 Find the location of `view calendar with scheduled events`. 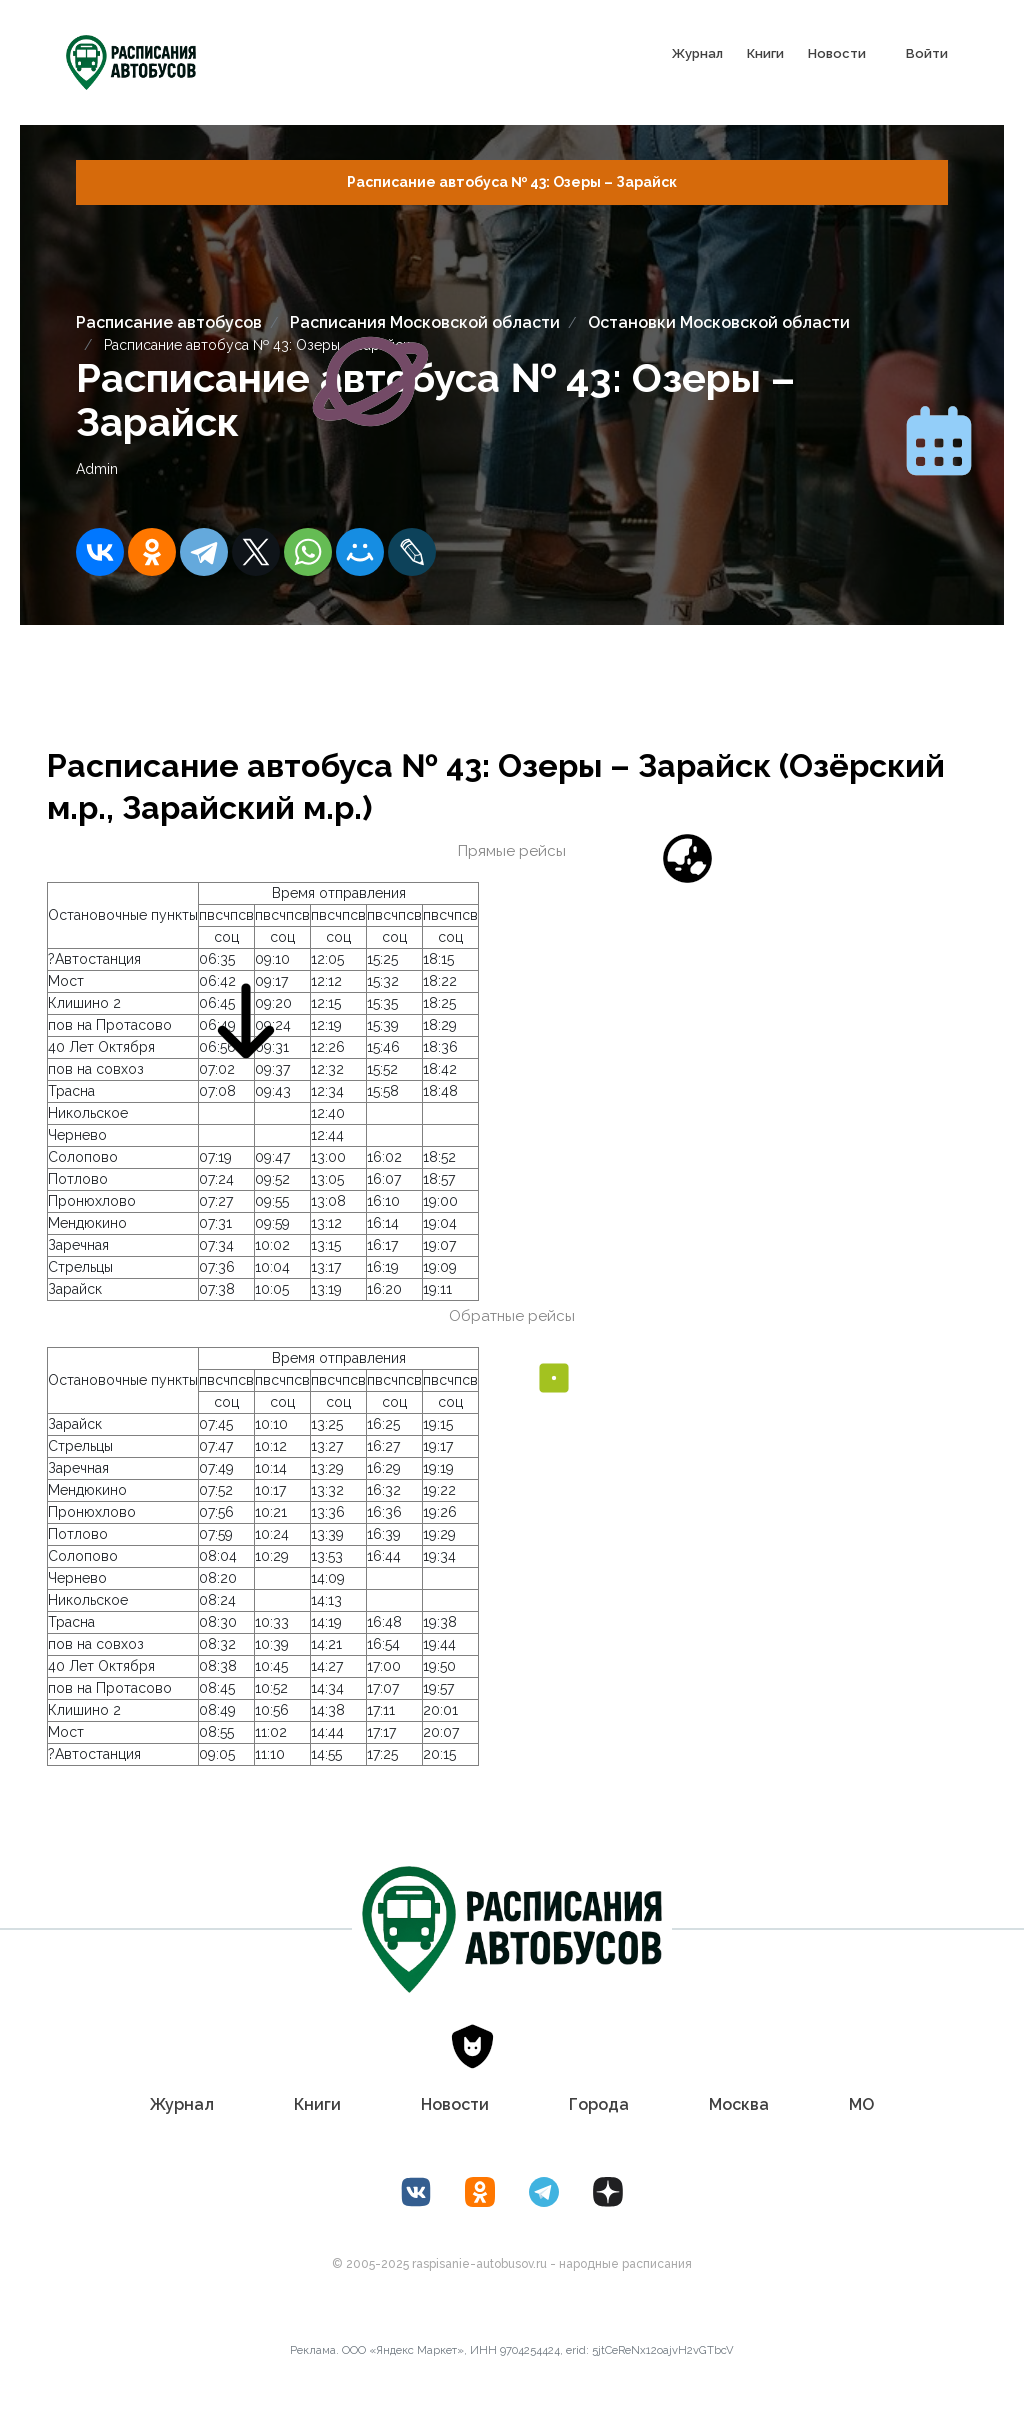

view calendar with scheduled events is located at coordinates (939, 443).